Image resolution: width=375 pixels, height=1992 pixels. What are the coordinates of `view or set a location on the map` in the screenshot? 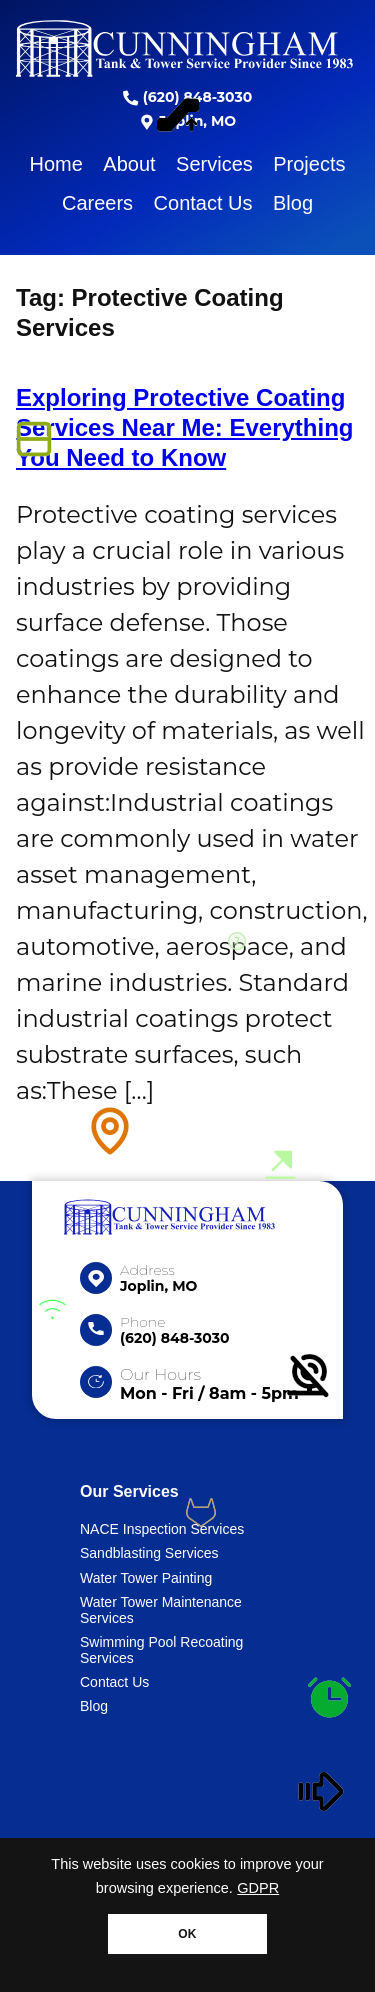 It's located at (110, 1131).